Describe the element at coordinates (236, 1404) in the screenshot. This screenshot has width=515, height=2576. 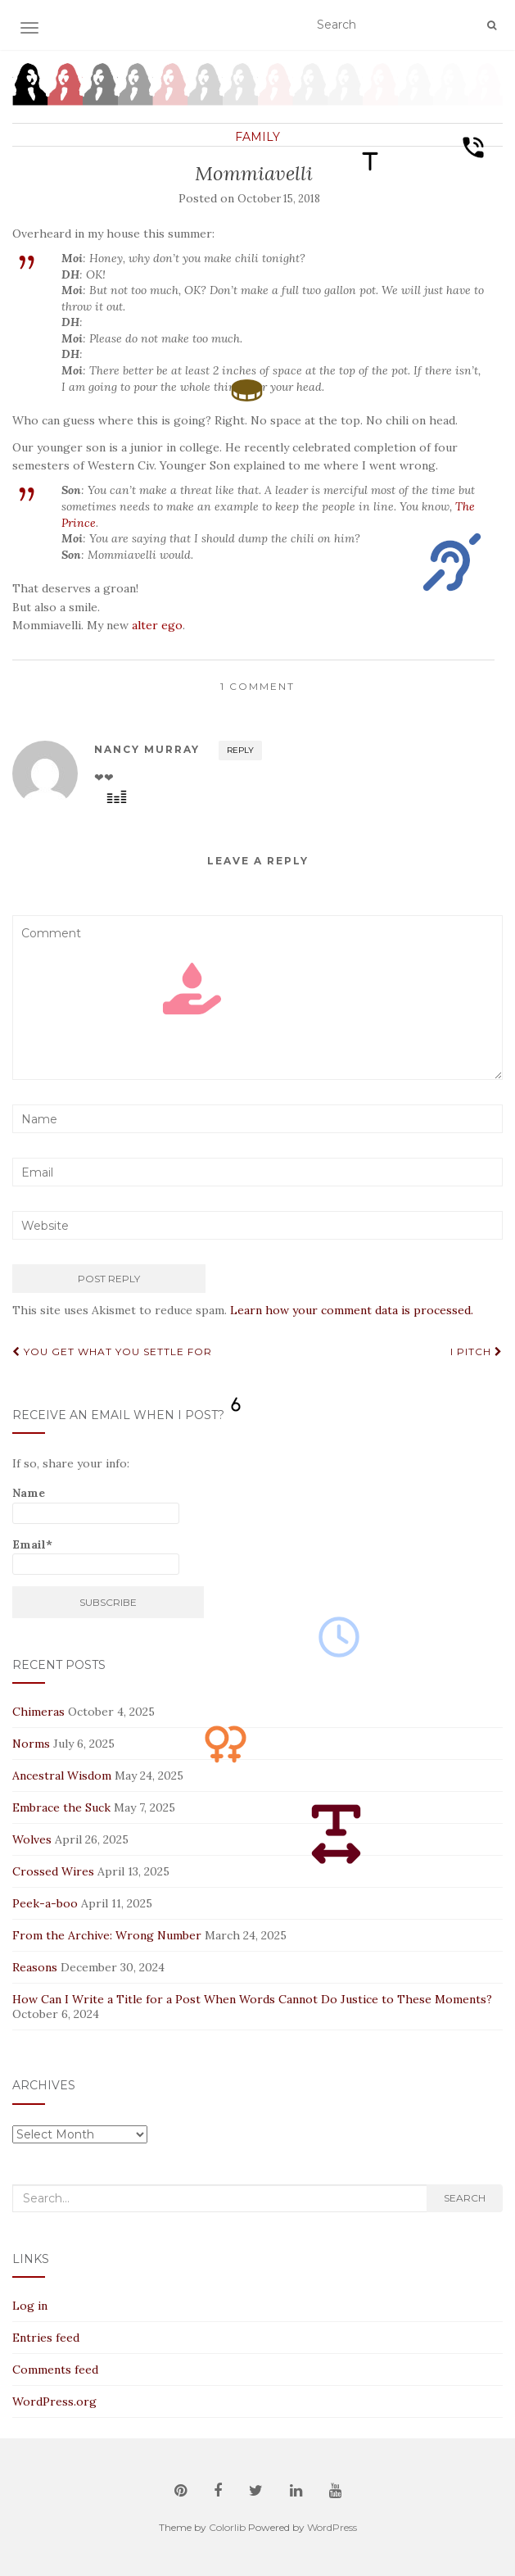
I see `indicates step six in a multi-step process` at that location.